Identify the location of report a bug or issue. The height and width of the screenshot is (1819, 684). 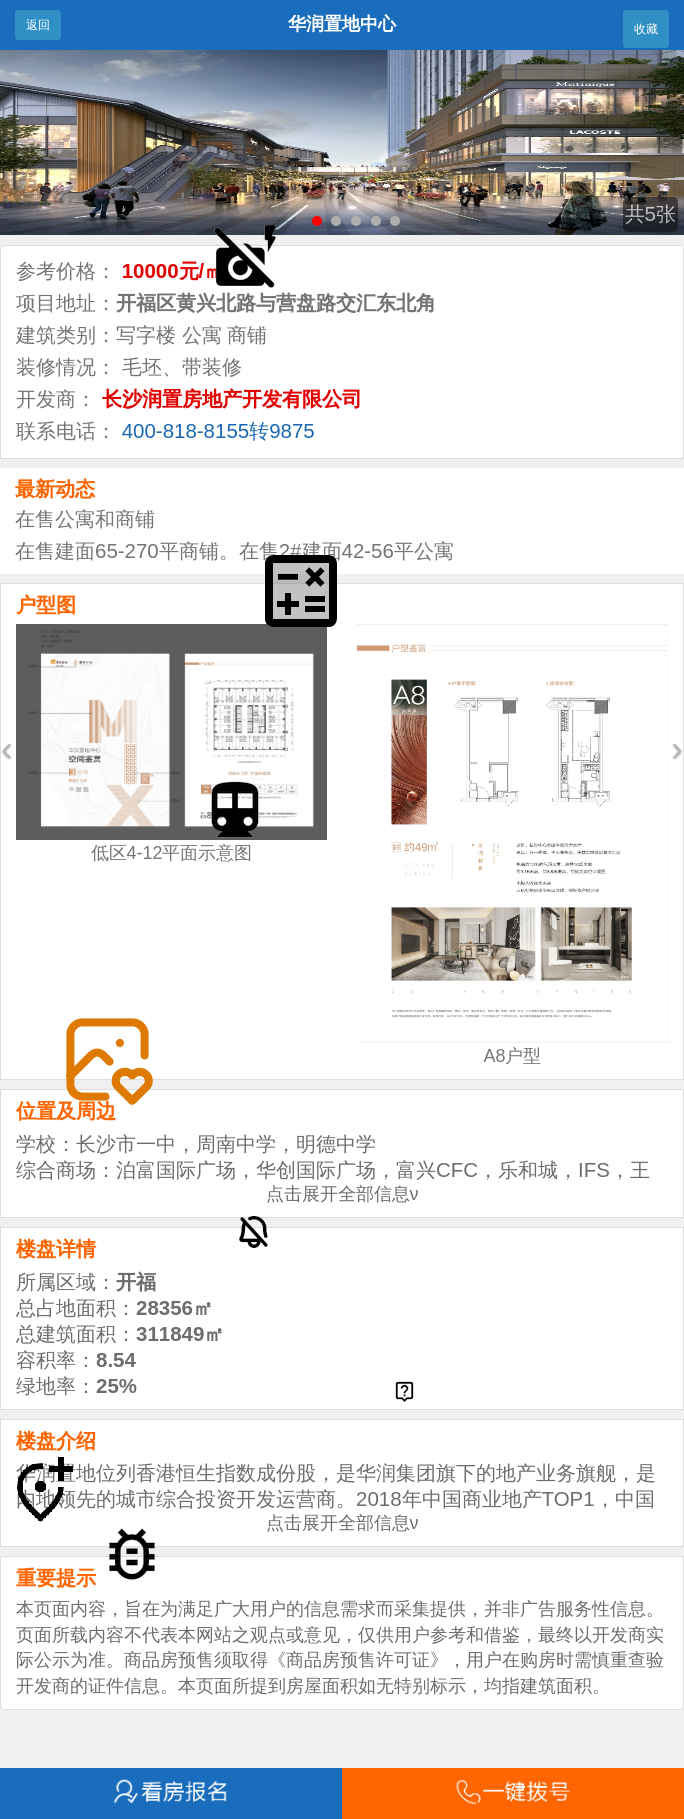
(132, 1554).